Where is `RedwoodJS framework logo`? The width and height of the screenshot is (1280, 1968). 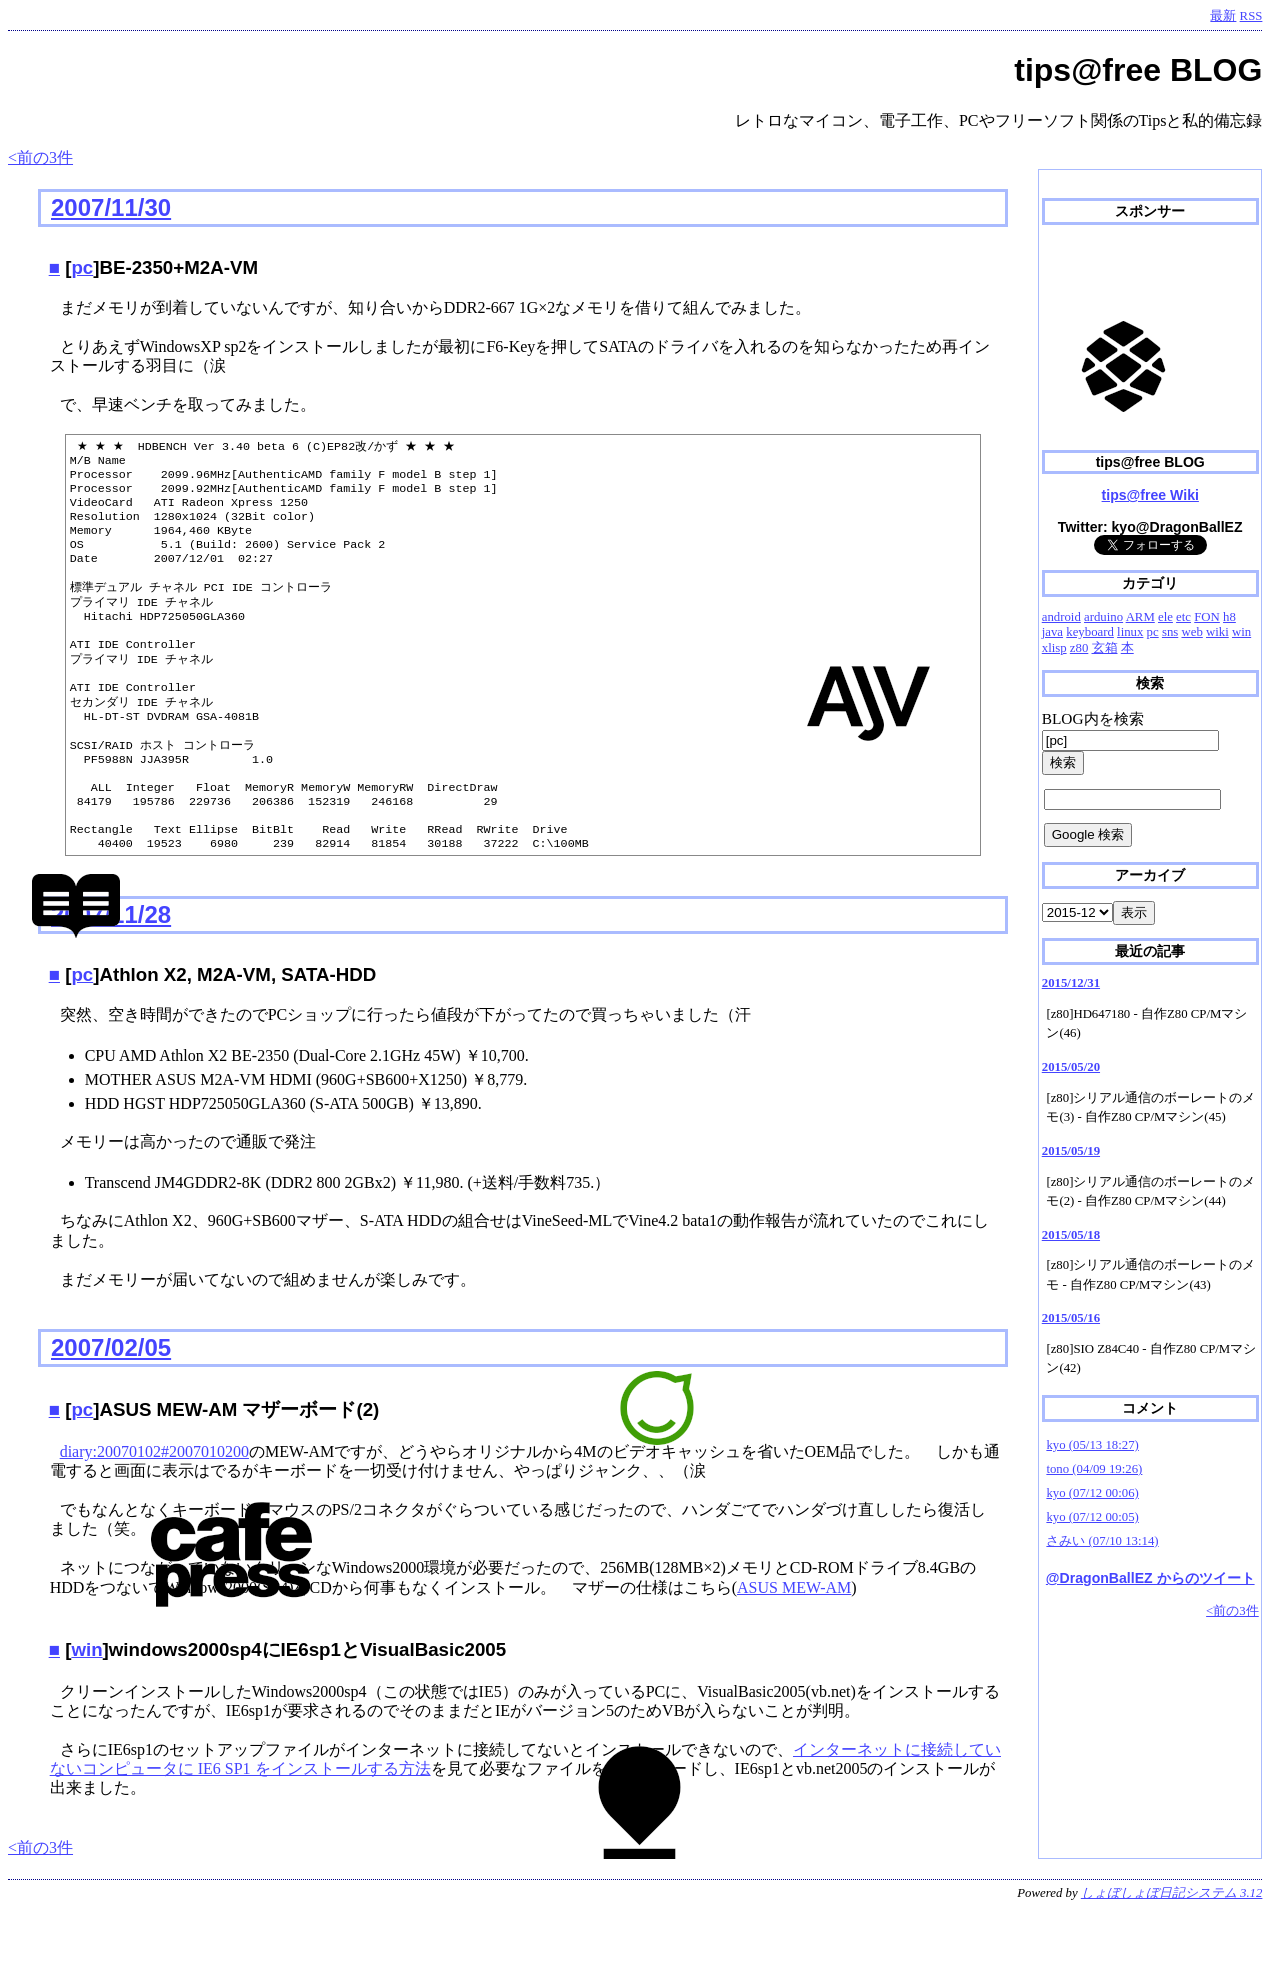
RedwoodJS framework logo is located at coordinates (1123, 366).